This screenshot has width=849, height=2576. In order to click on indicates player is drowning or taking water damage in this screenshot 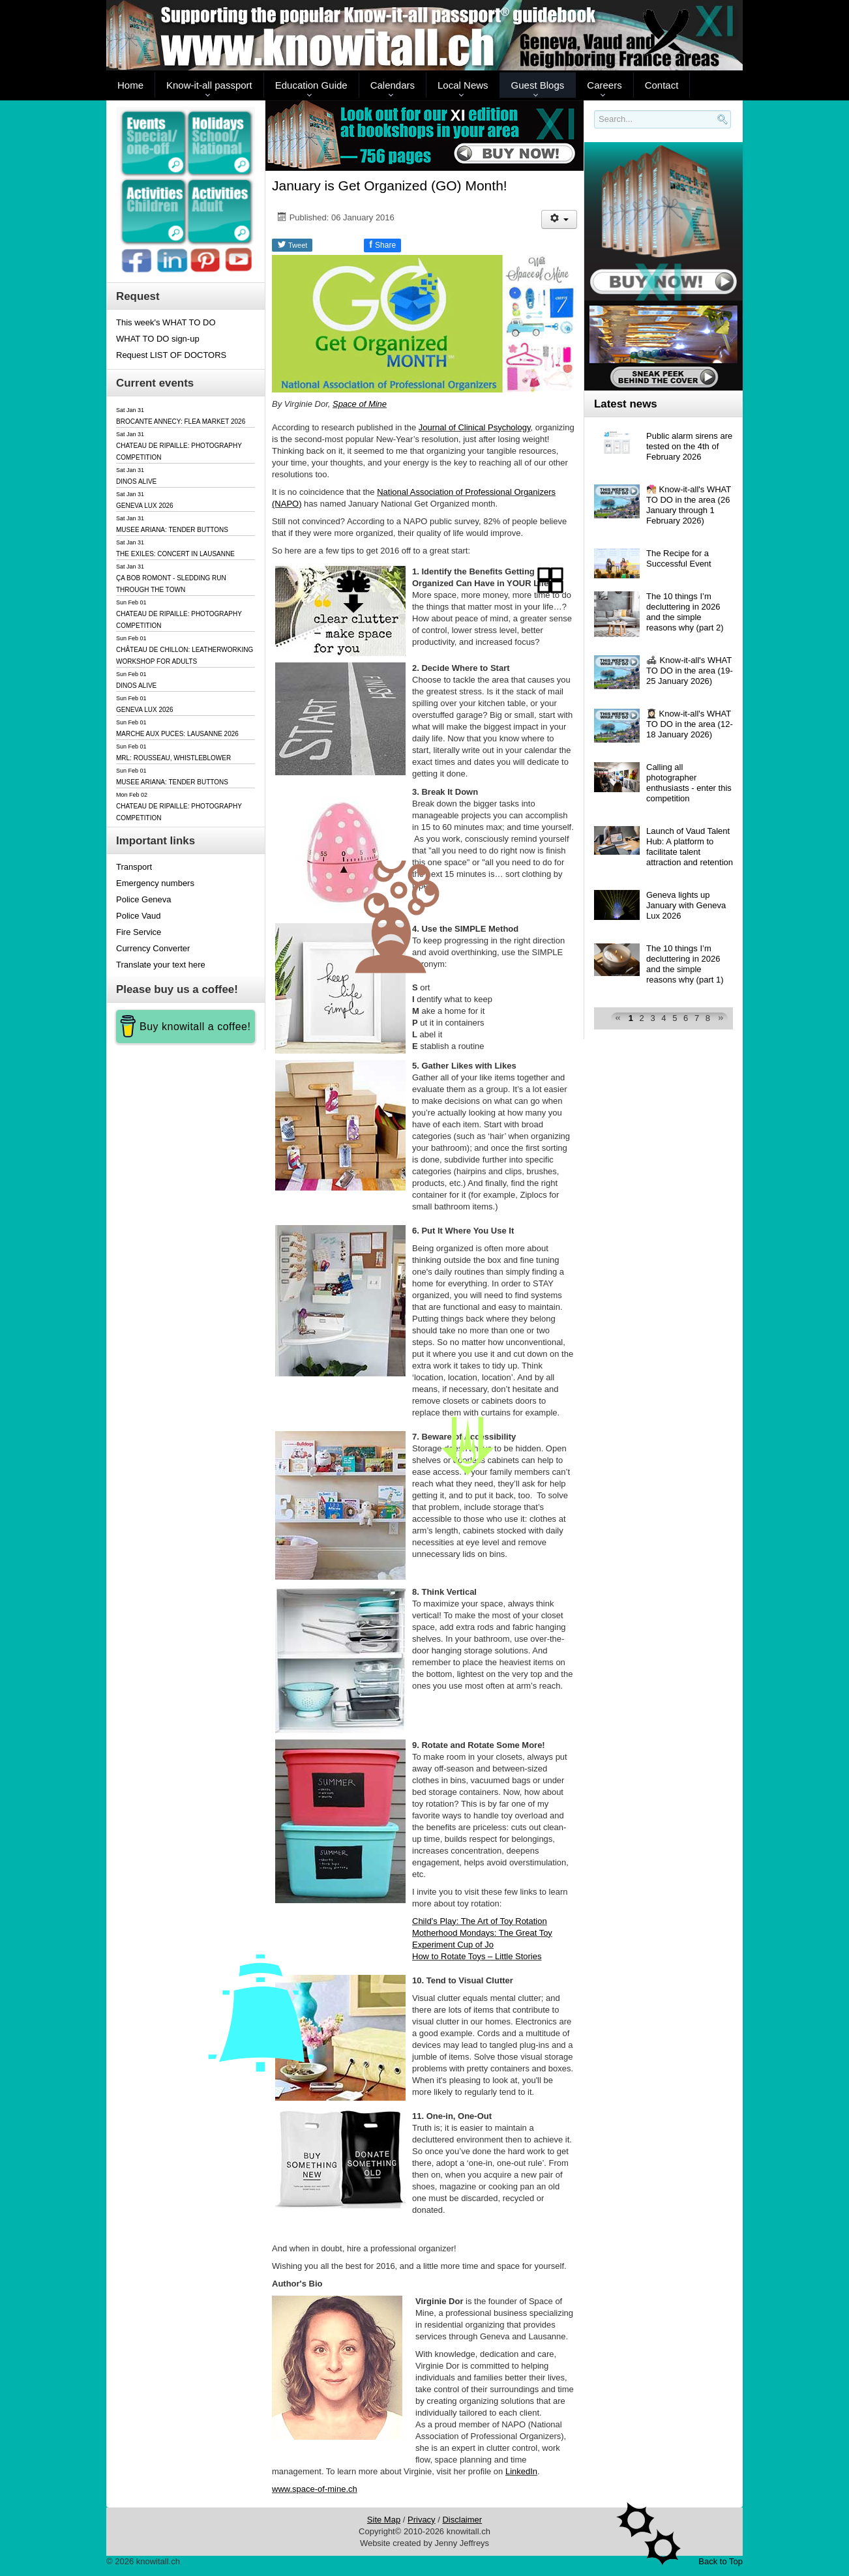, I will do `click(391, 917)`.